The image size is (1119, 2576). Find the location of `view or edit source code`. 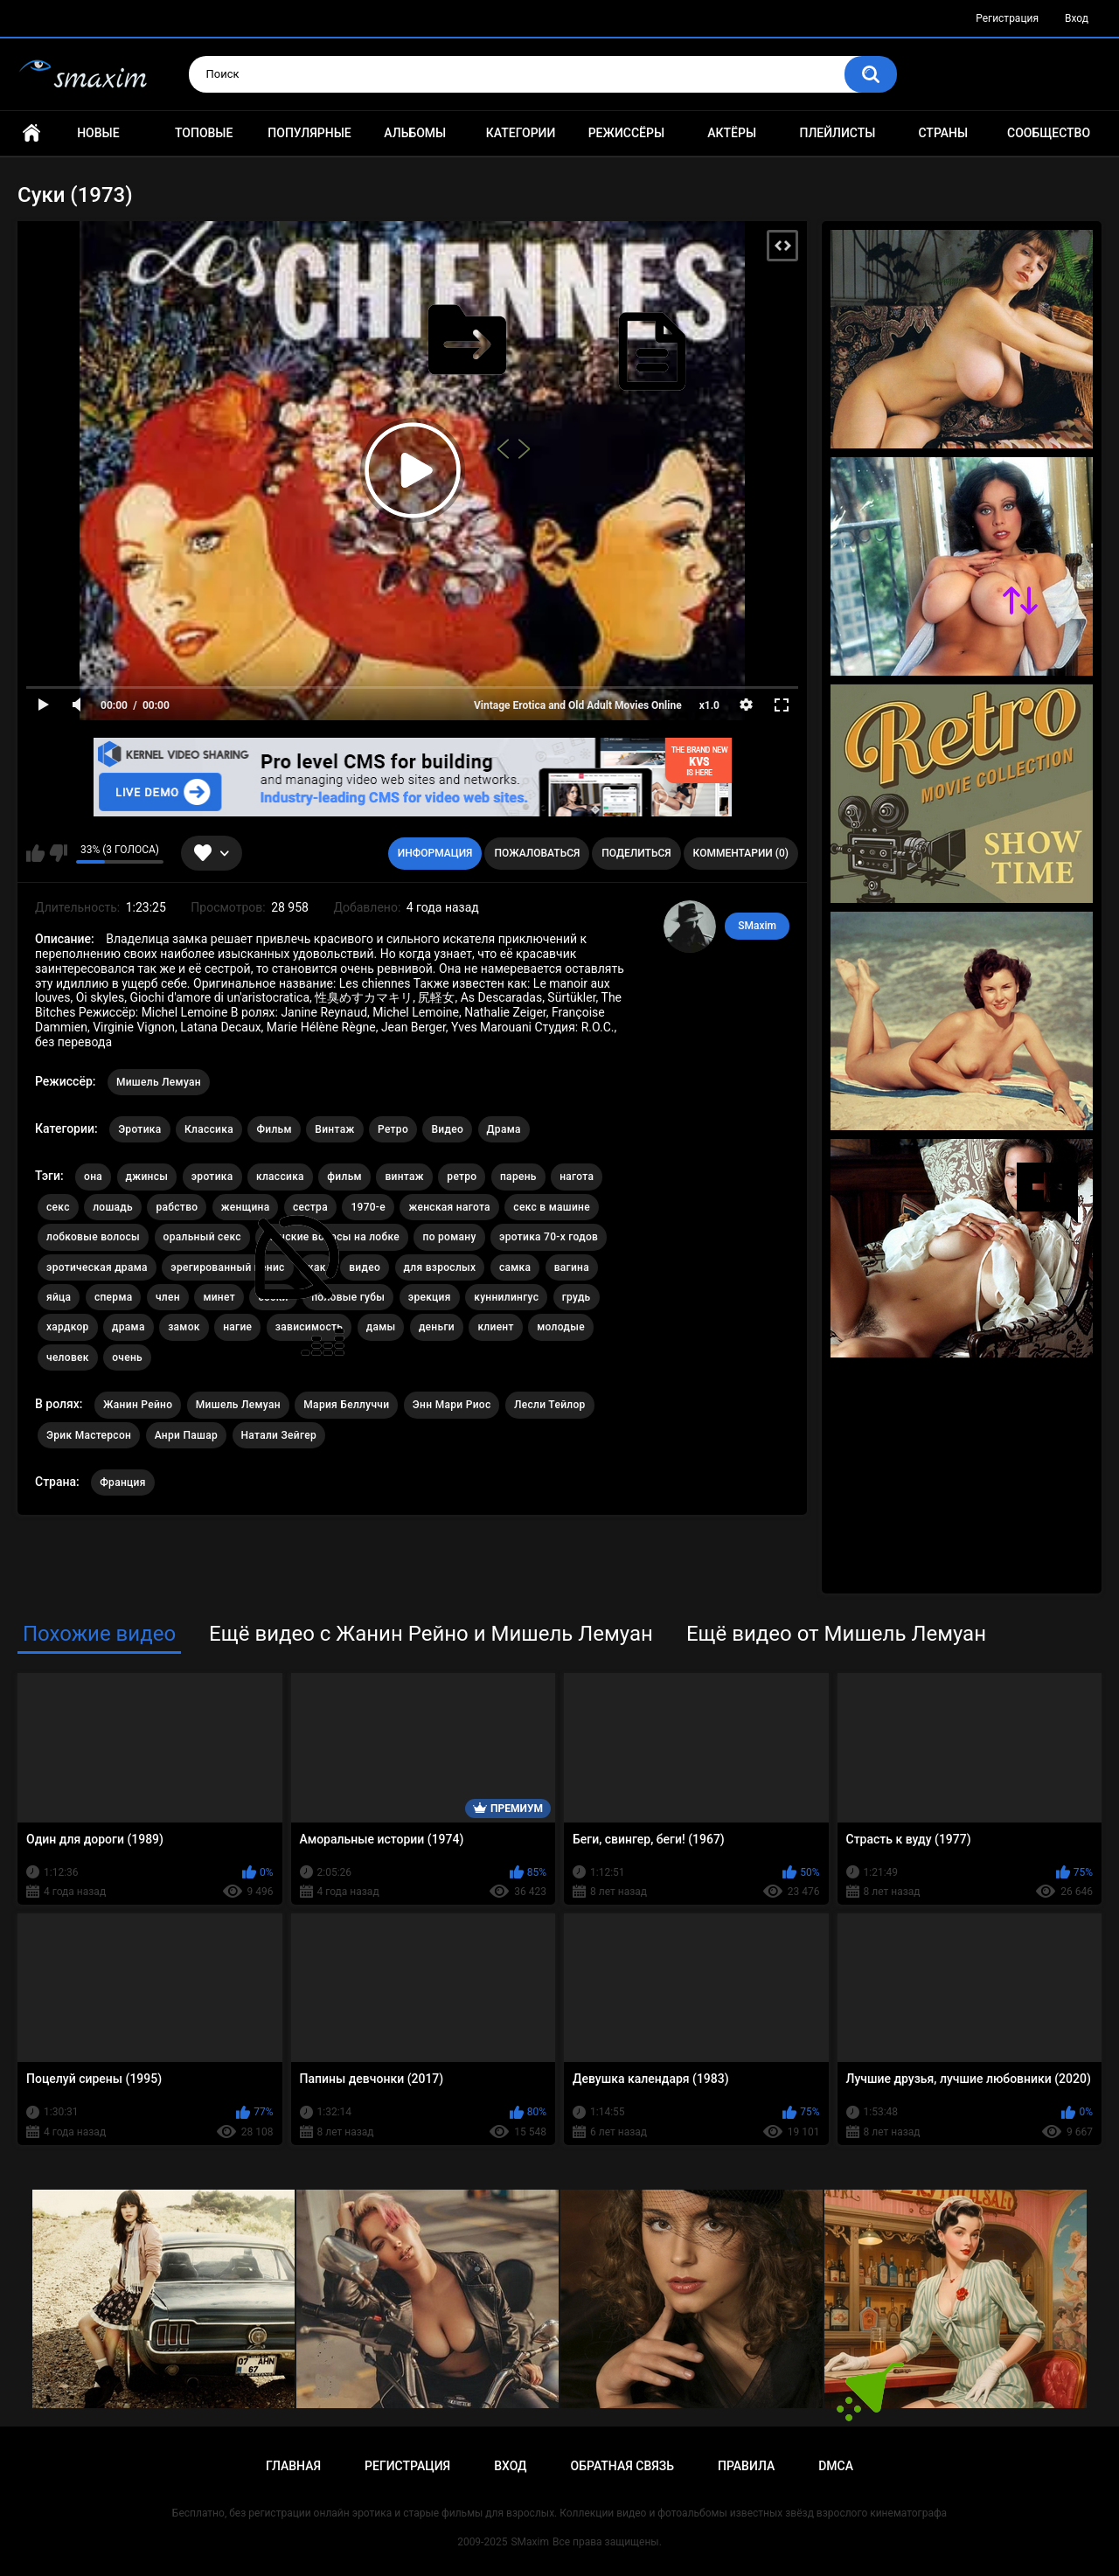

view or edit source code is located at coordinates (513, 448).